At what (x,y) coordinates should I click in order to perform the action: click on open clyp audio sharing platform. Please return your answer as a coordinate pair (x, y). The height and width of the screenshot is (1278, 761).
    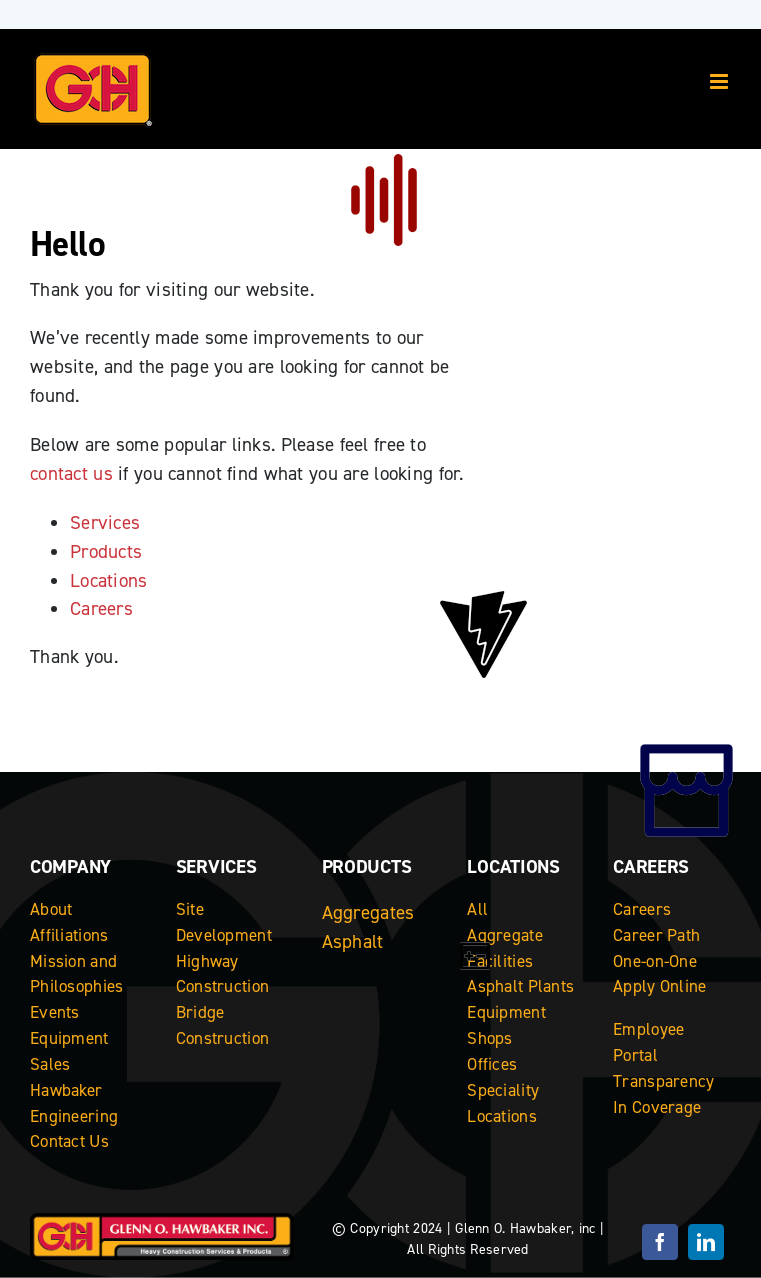
    Looking at the image, I should click on (384, 200).